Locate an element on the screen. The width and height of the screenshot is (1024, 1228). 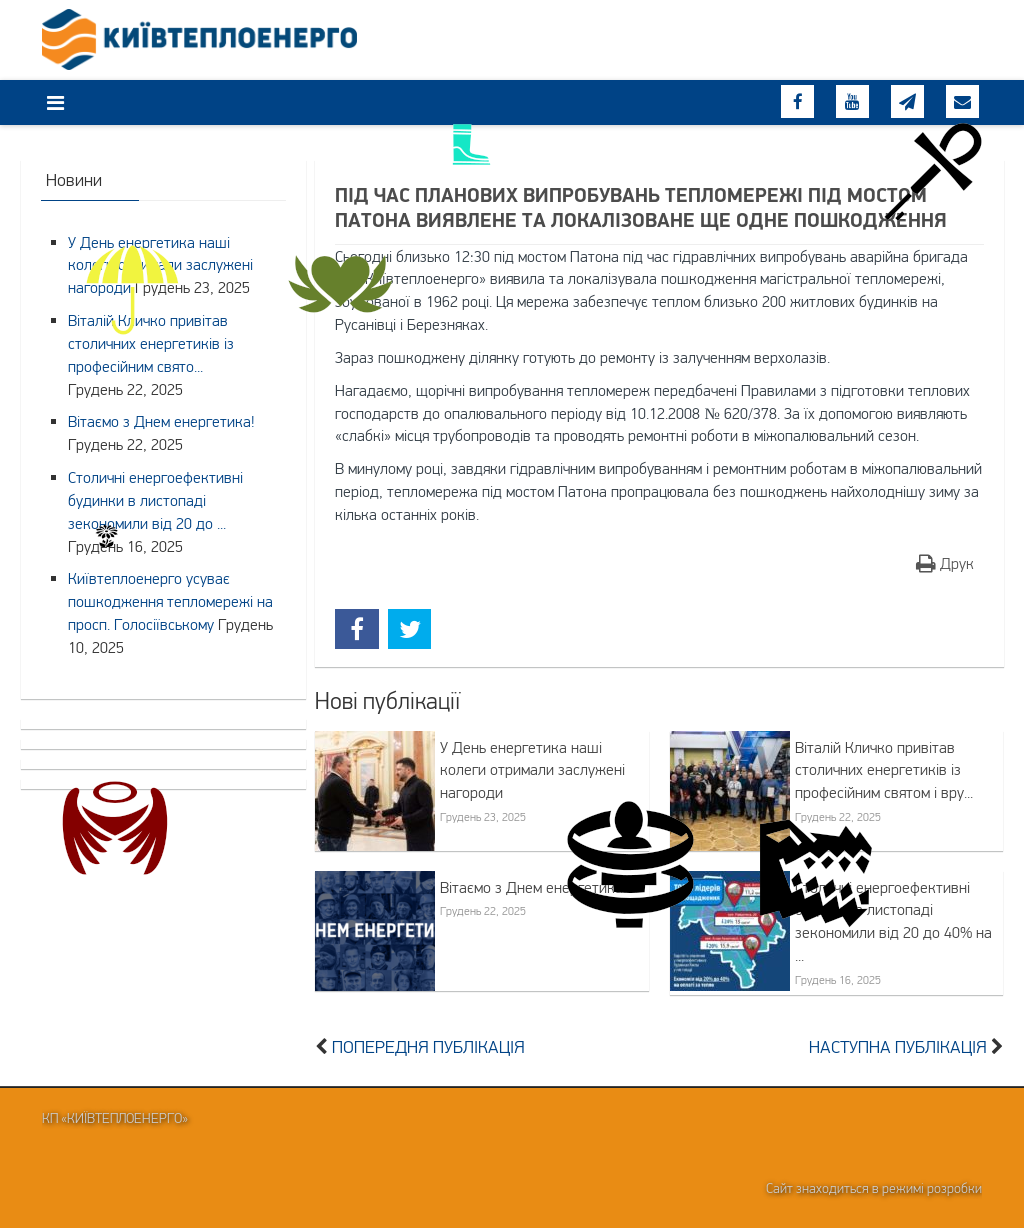
activate teleportation portal is located at coordinates (630, 864).